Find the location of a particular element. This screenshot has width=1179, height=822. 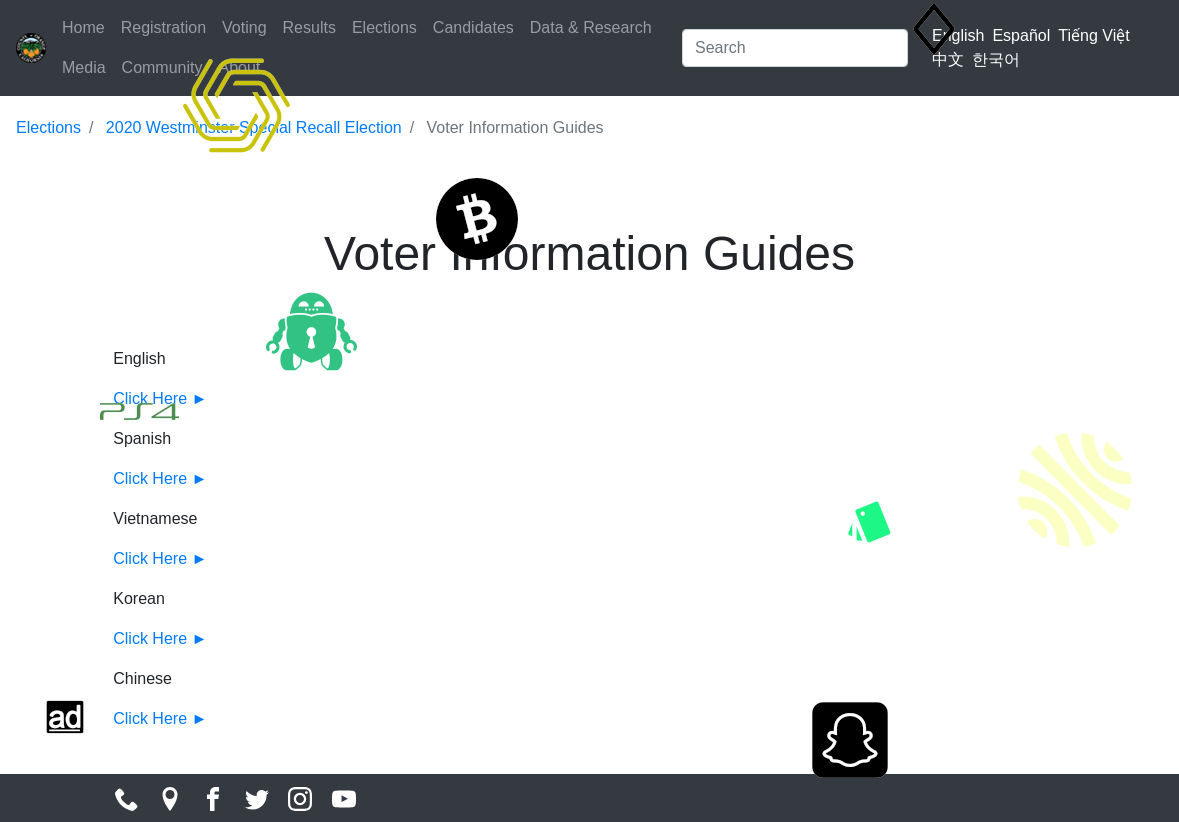

open cryptomator encryption app is located at coordinates (311, 331).